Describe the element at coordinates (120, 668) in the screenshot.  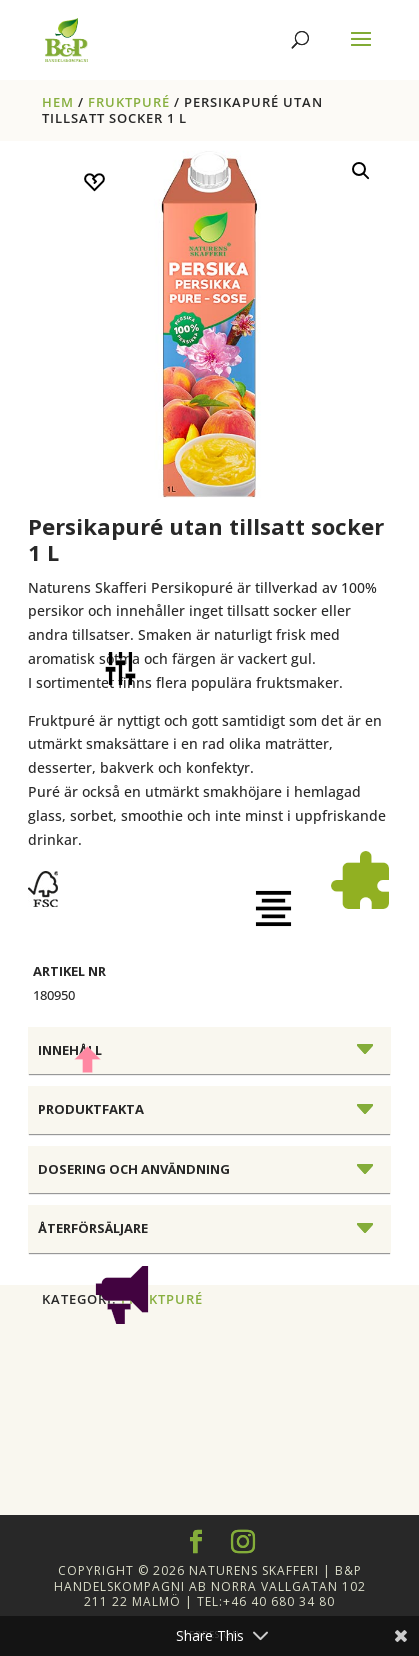
I see `adjust settings or preferences` at that location.